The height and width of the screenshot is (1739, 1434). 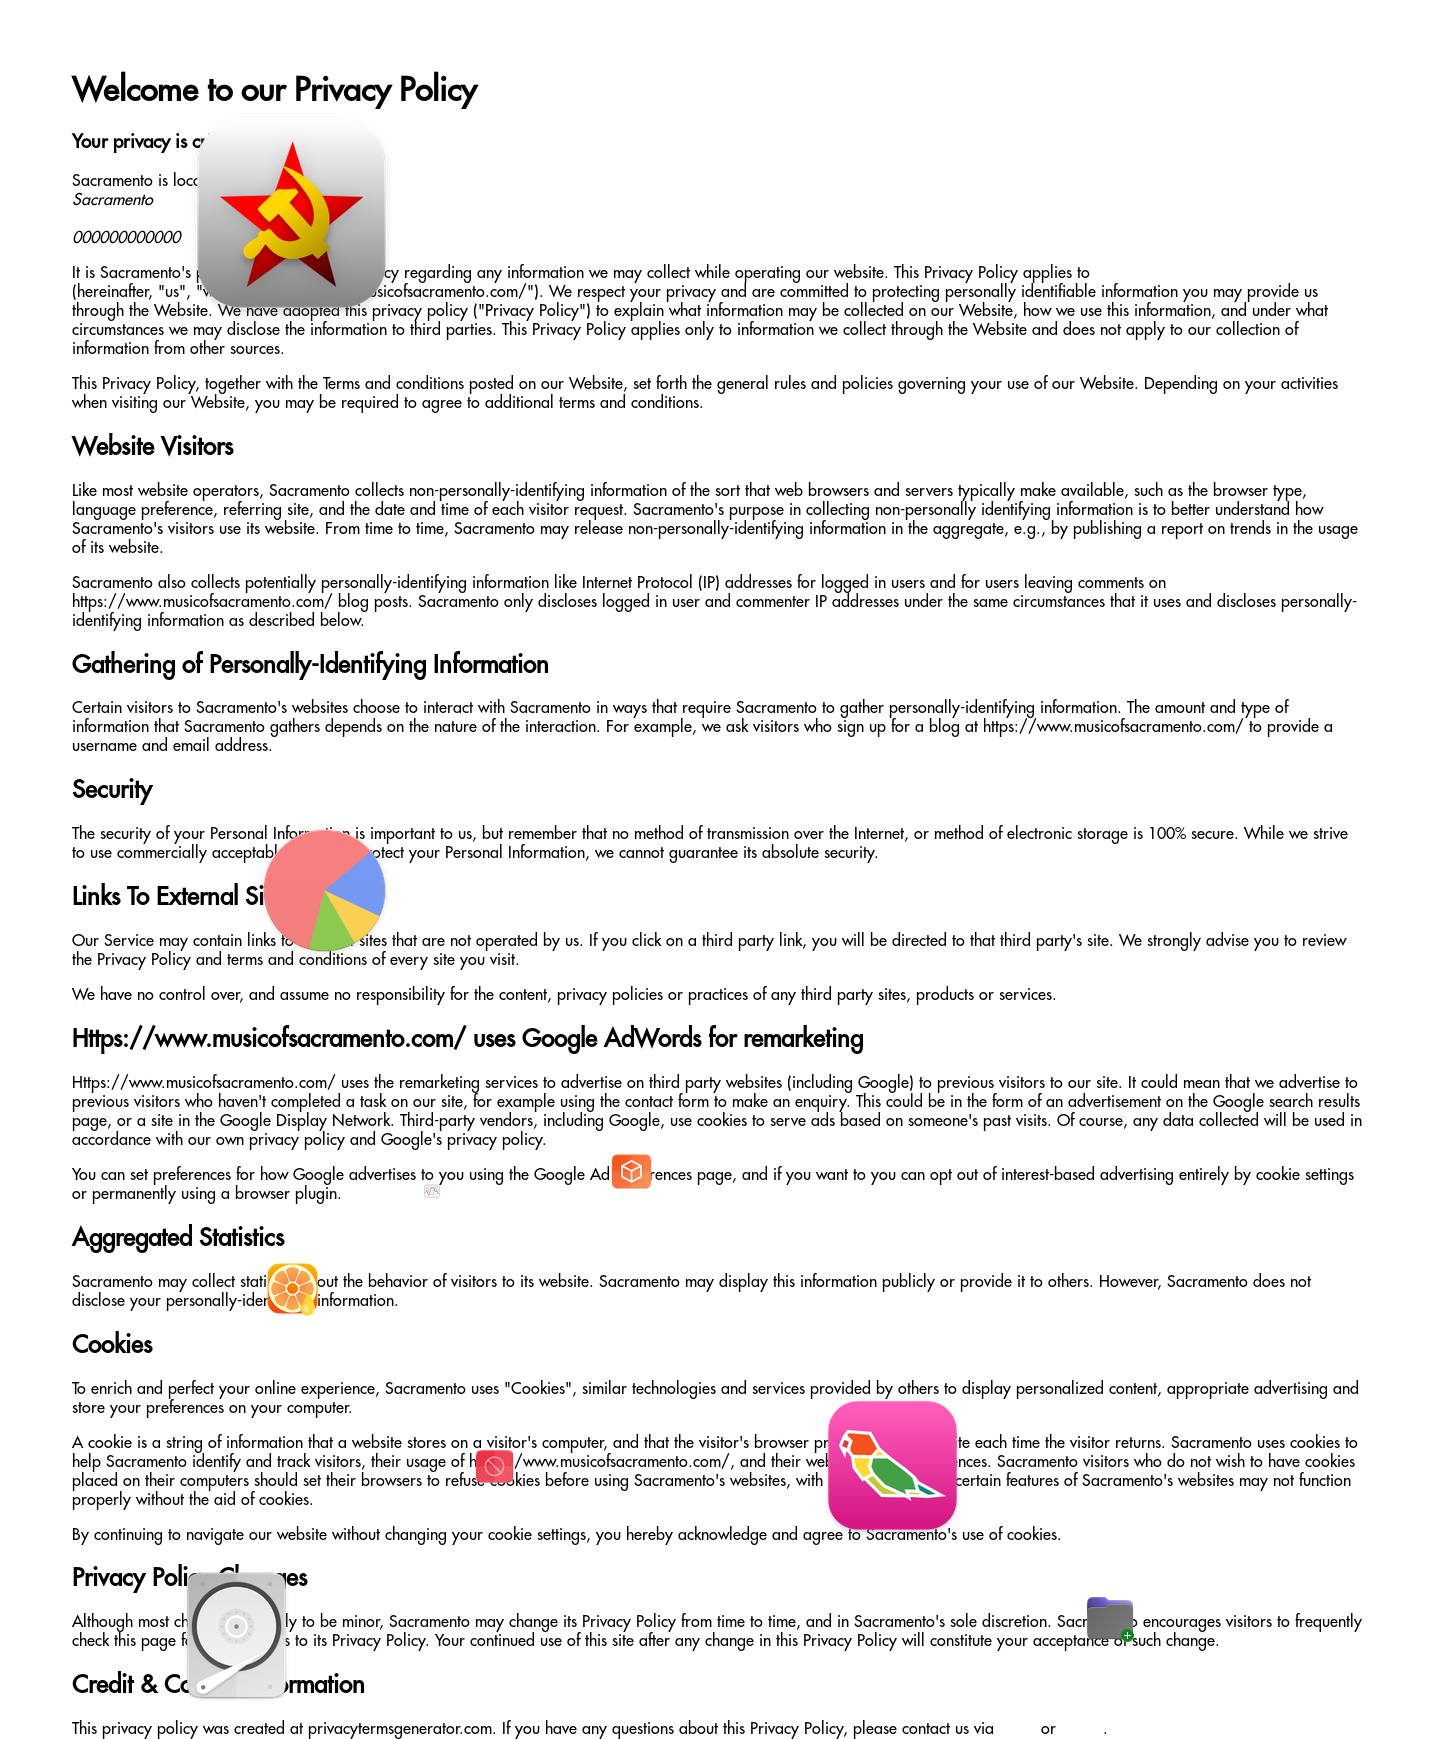 I want to click on indicates a missing or broken image, so click(x=494, y=1465).